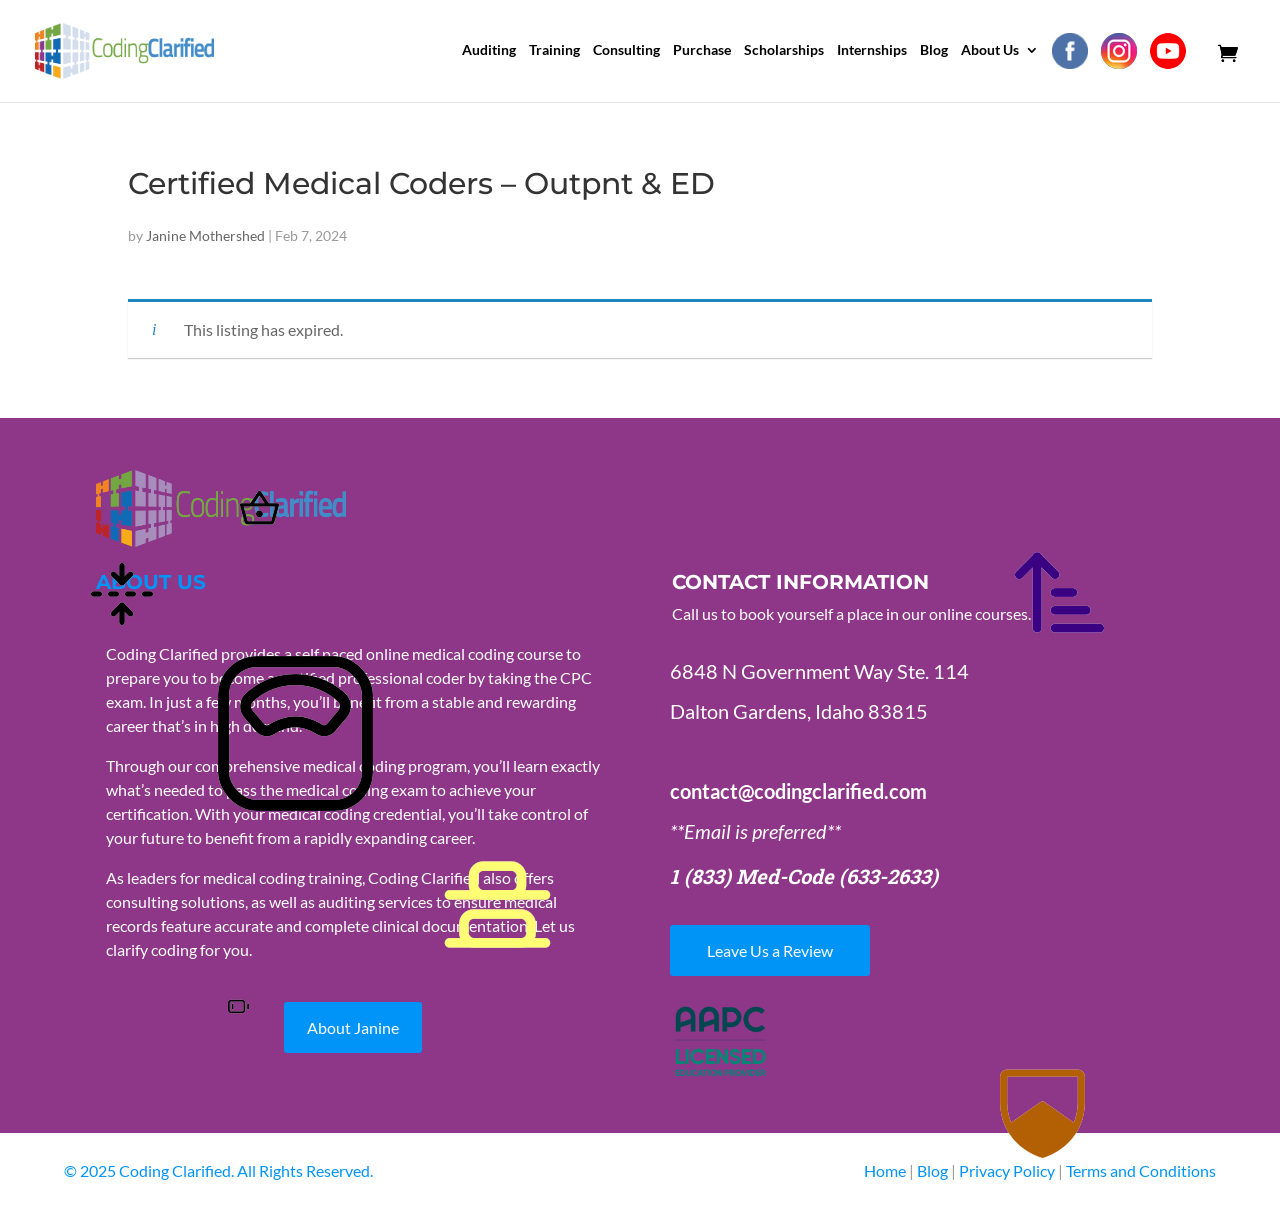  Describe the element at coordinates (497, 904) in the screenshot. I see `align elements to the bottom with equal vertical spacing` at that location.